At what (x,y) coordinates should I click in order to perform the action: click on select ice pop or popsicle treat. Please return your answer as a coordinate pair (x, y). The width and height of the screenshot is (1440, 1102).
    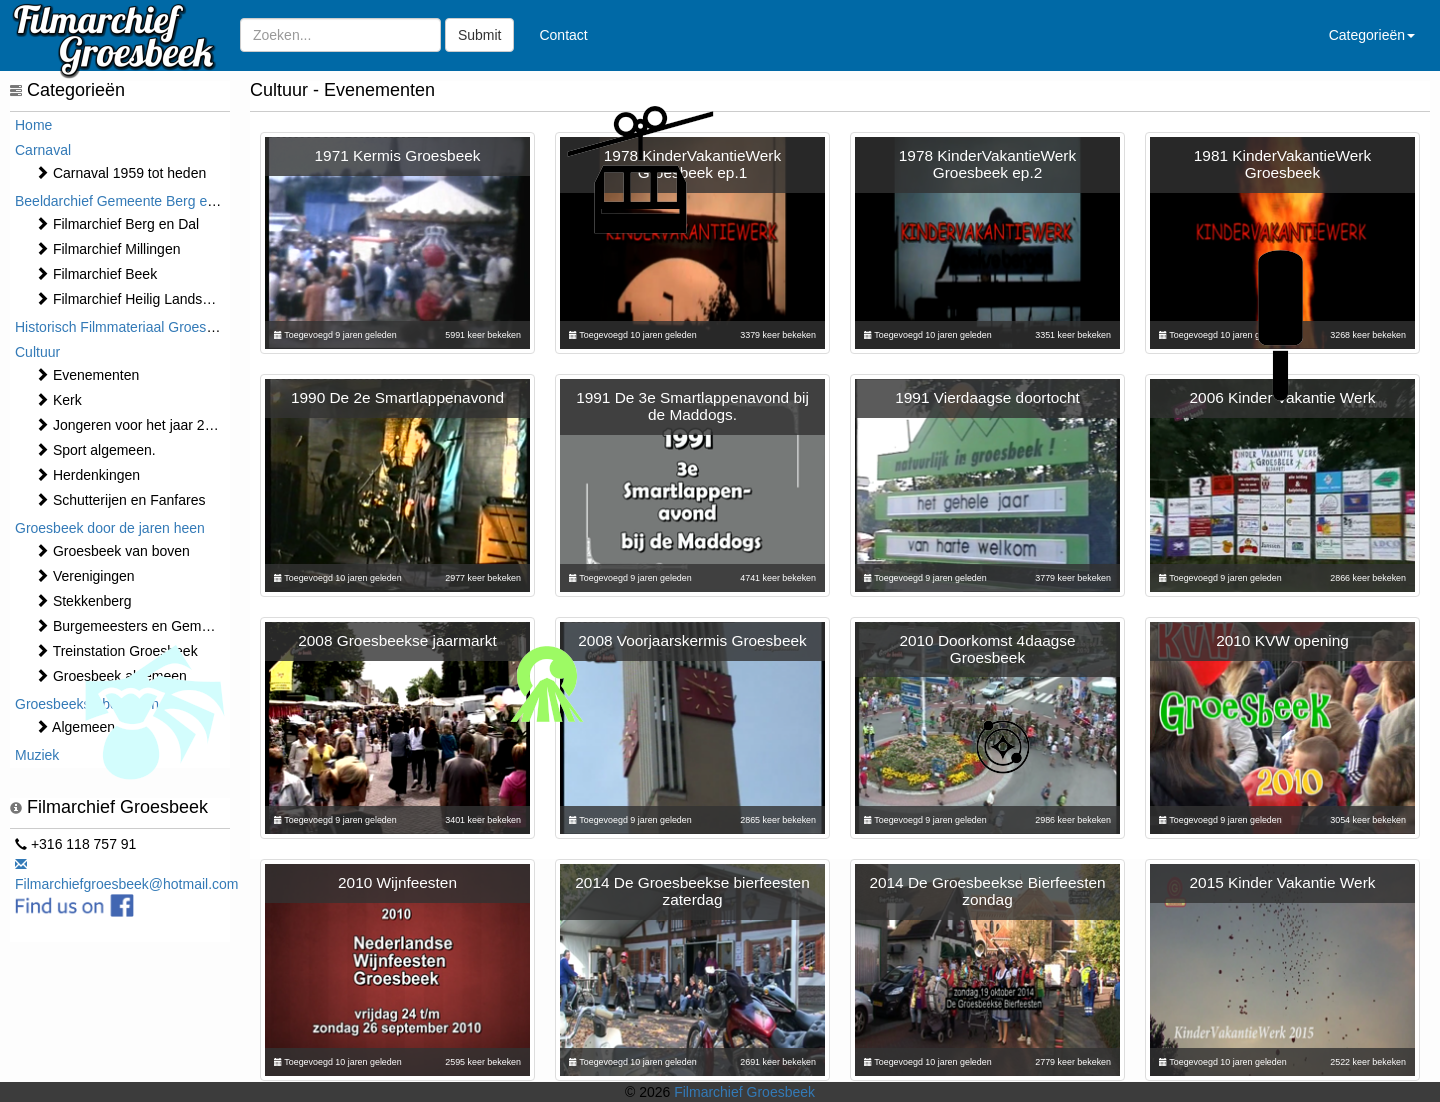
    Looking at the image, I should click on (1280, 325).